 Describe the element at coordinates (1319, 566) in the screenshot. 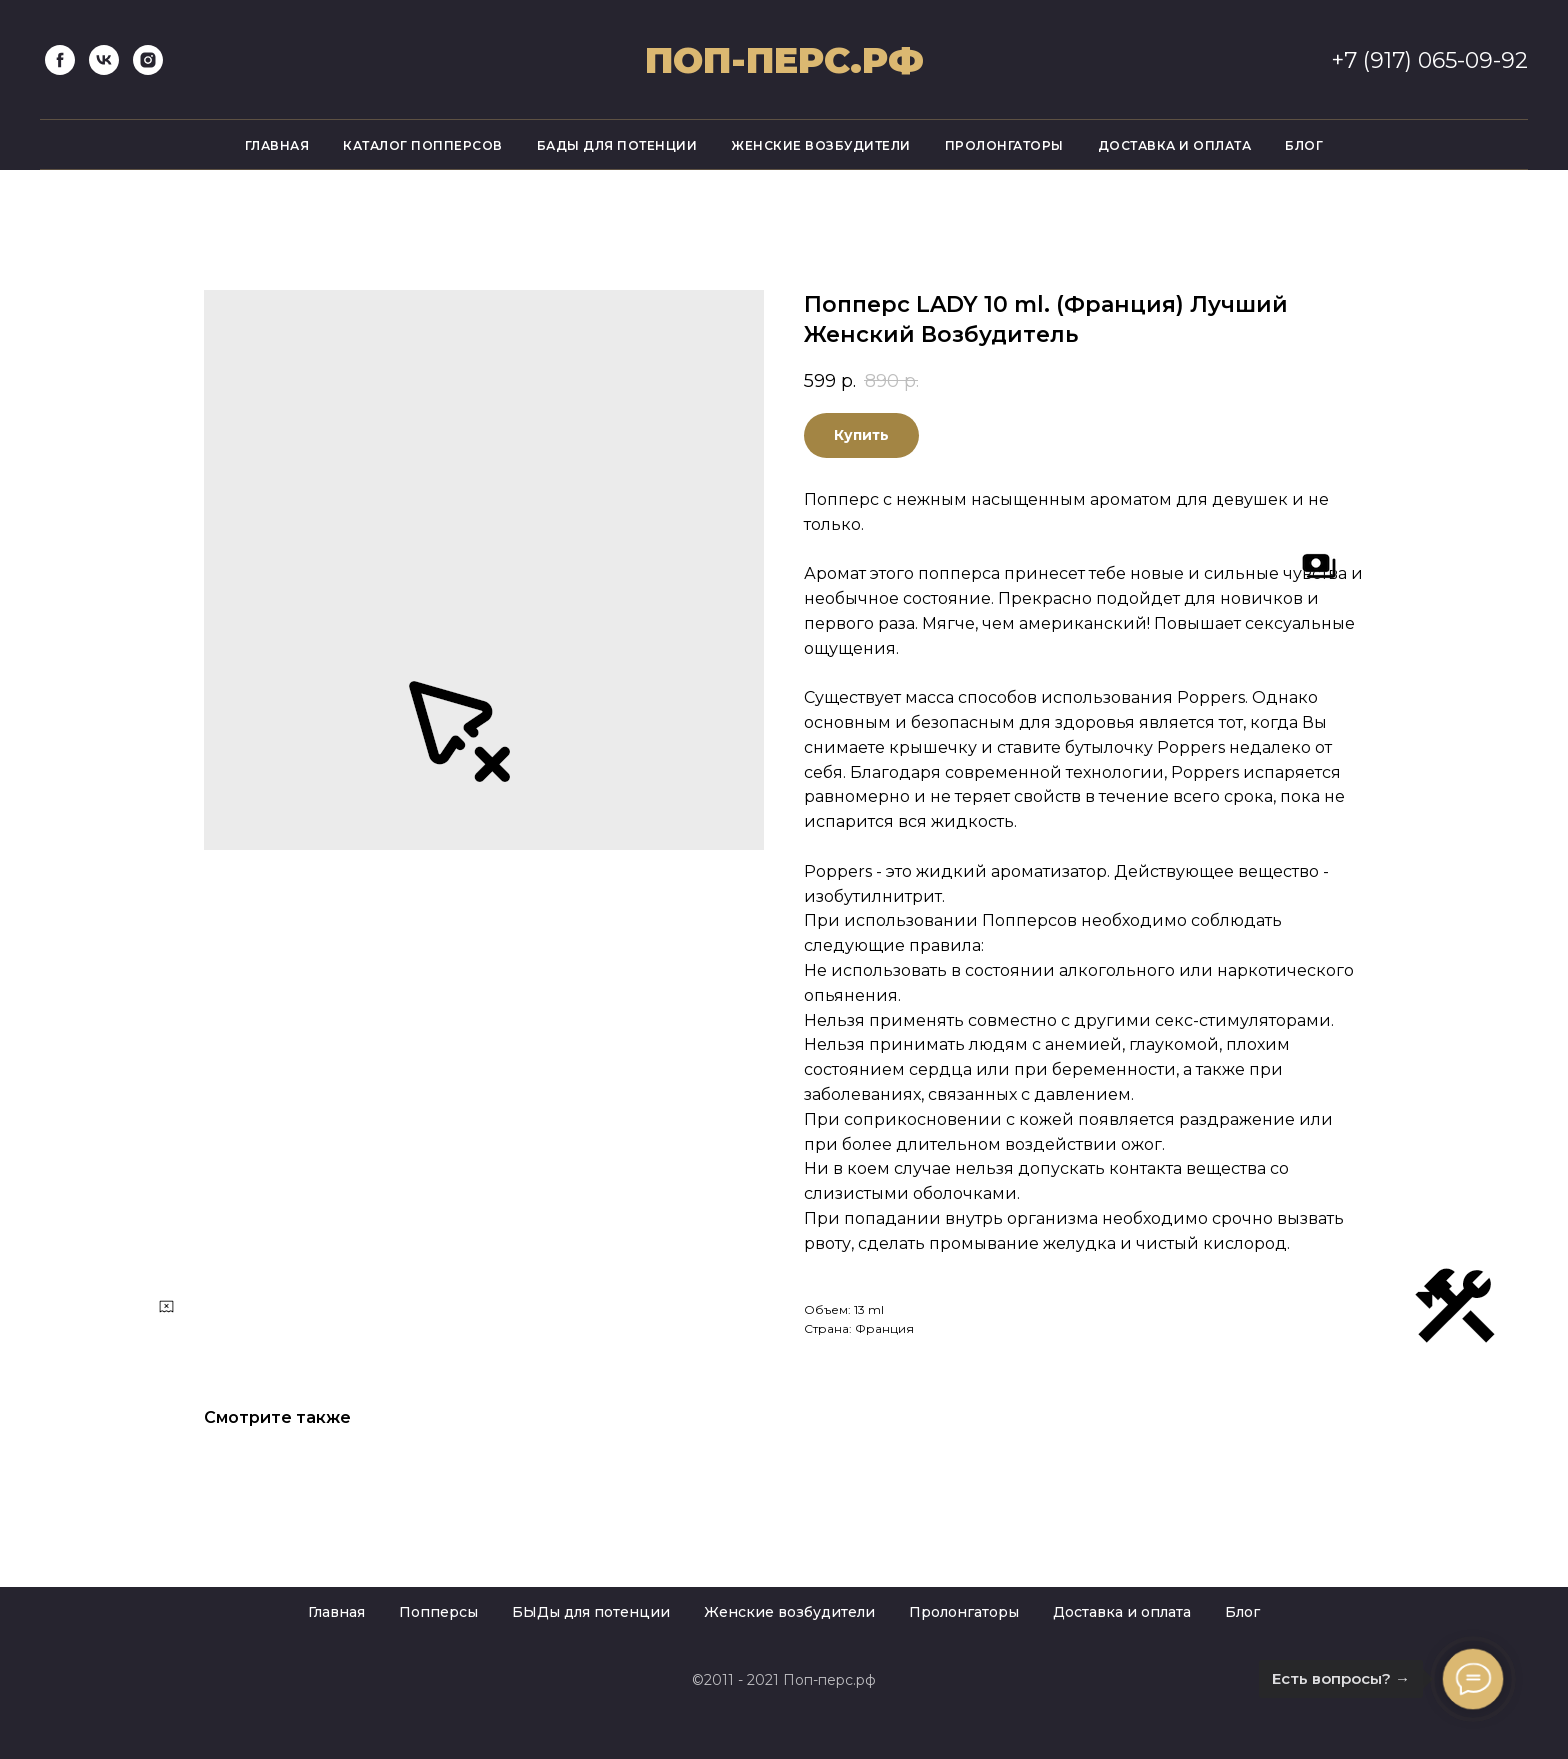

I see `access payment methods` at that location.